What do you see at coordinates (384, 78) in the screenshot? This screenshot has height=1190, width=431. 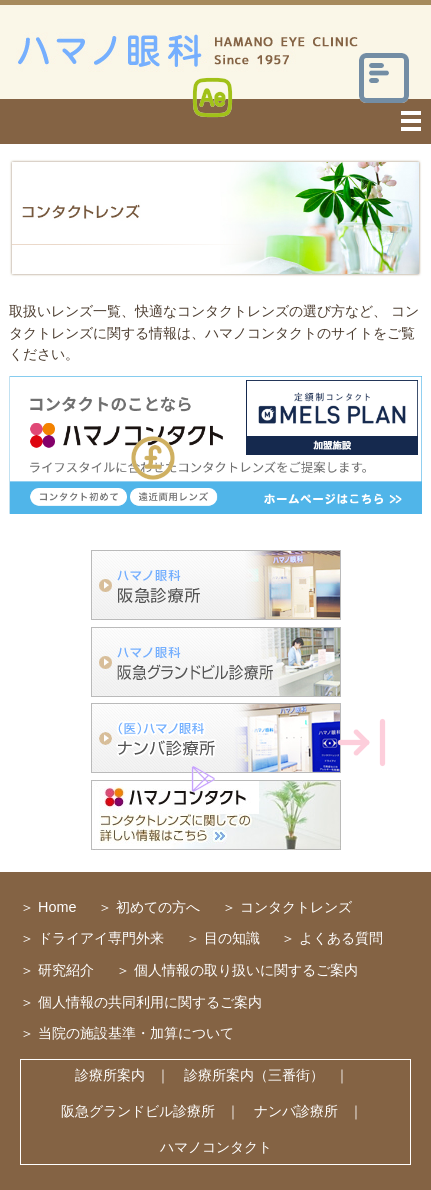 I see `align content to top-left of container` at bounding box center [384, 78].